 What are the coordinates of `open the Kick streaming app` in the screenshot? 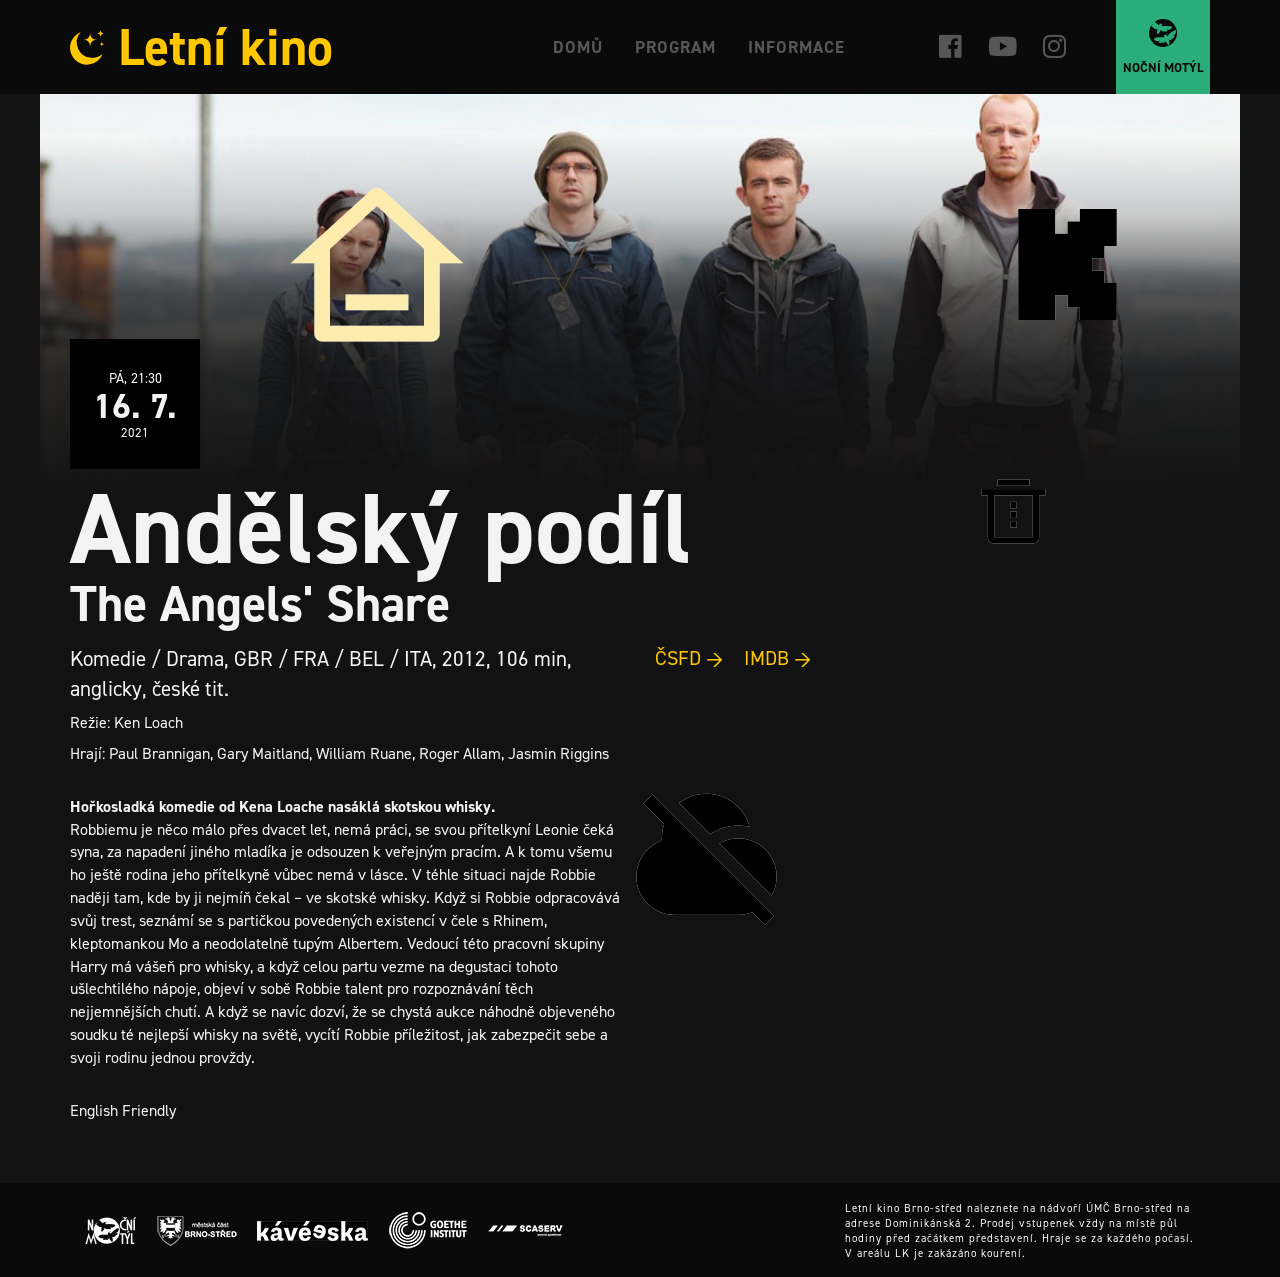 It's located at (1067, 264).